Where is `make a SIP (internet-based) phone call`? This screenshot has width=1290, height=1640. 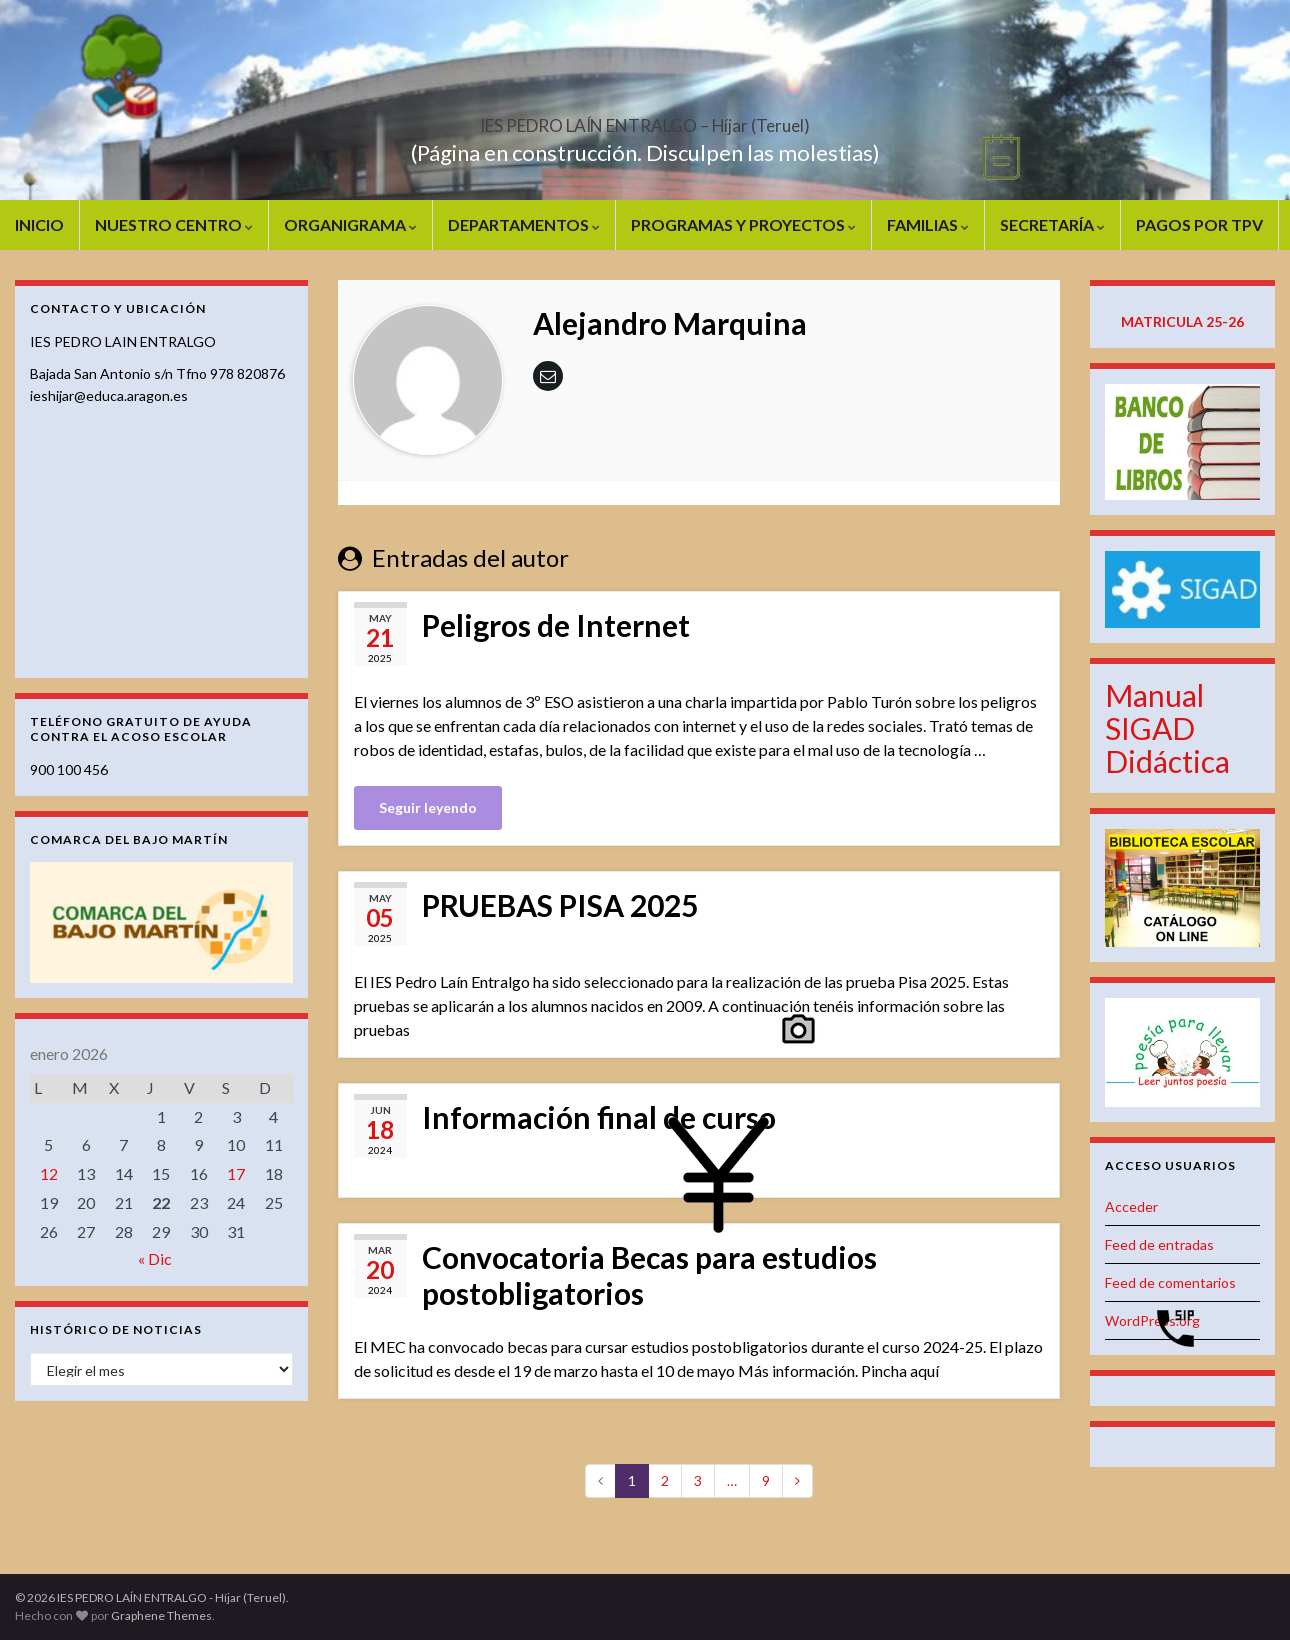
make a SIP (internet-based) phone call is located at coordinates (1175, 1328).